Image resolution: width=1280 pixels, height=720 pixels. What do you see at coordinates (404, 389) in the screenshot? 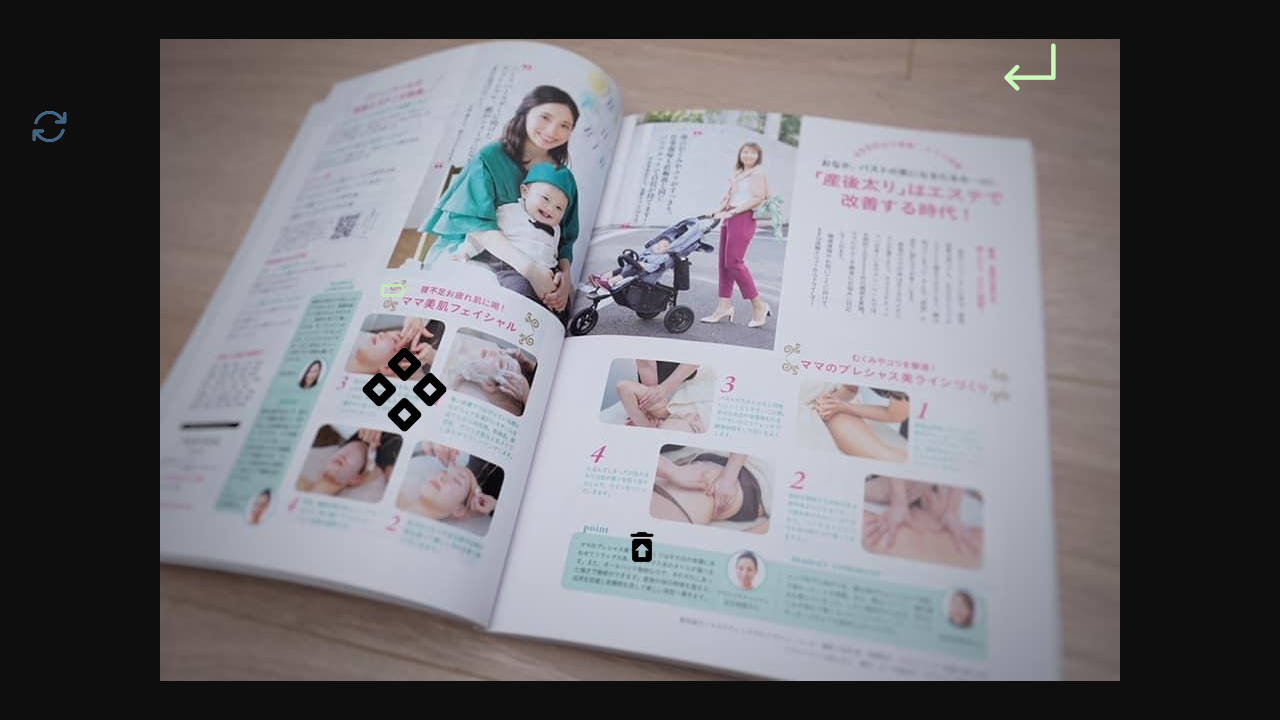
I see `view UI components library` at bounding box center [404, 389].